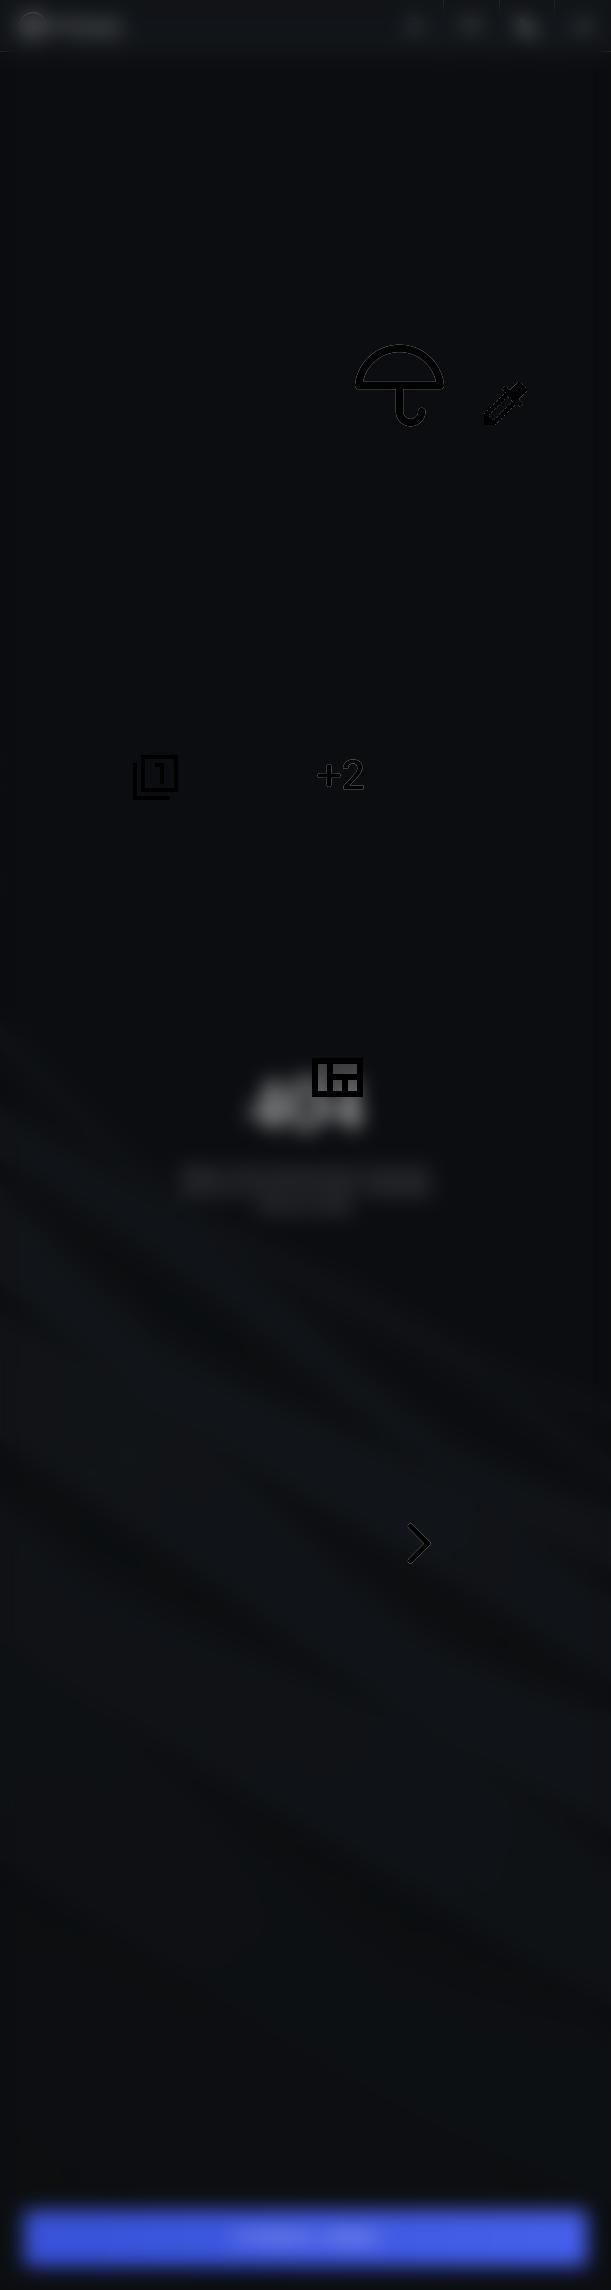  Describe the element at coordinates (155, 777) in the screenshot. I see `indicates first item in a numbered sequence or filter` at that location.